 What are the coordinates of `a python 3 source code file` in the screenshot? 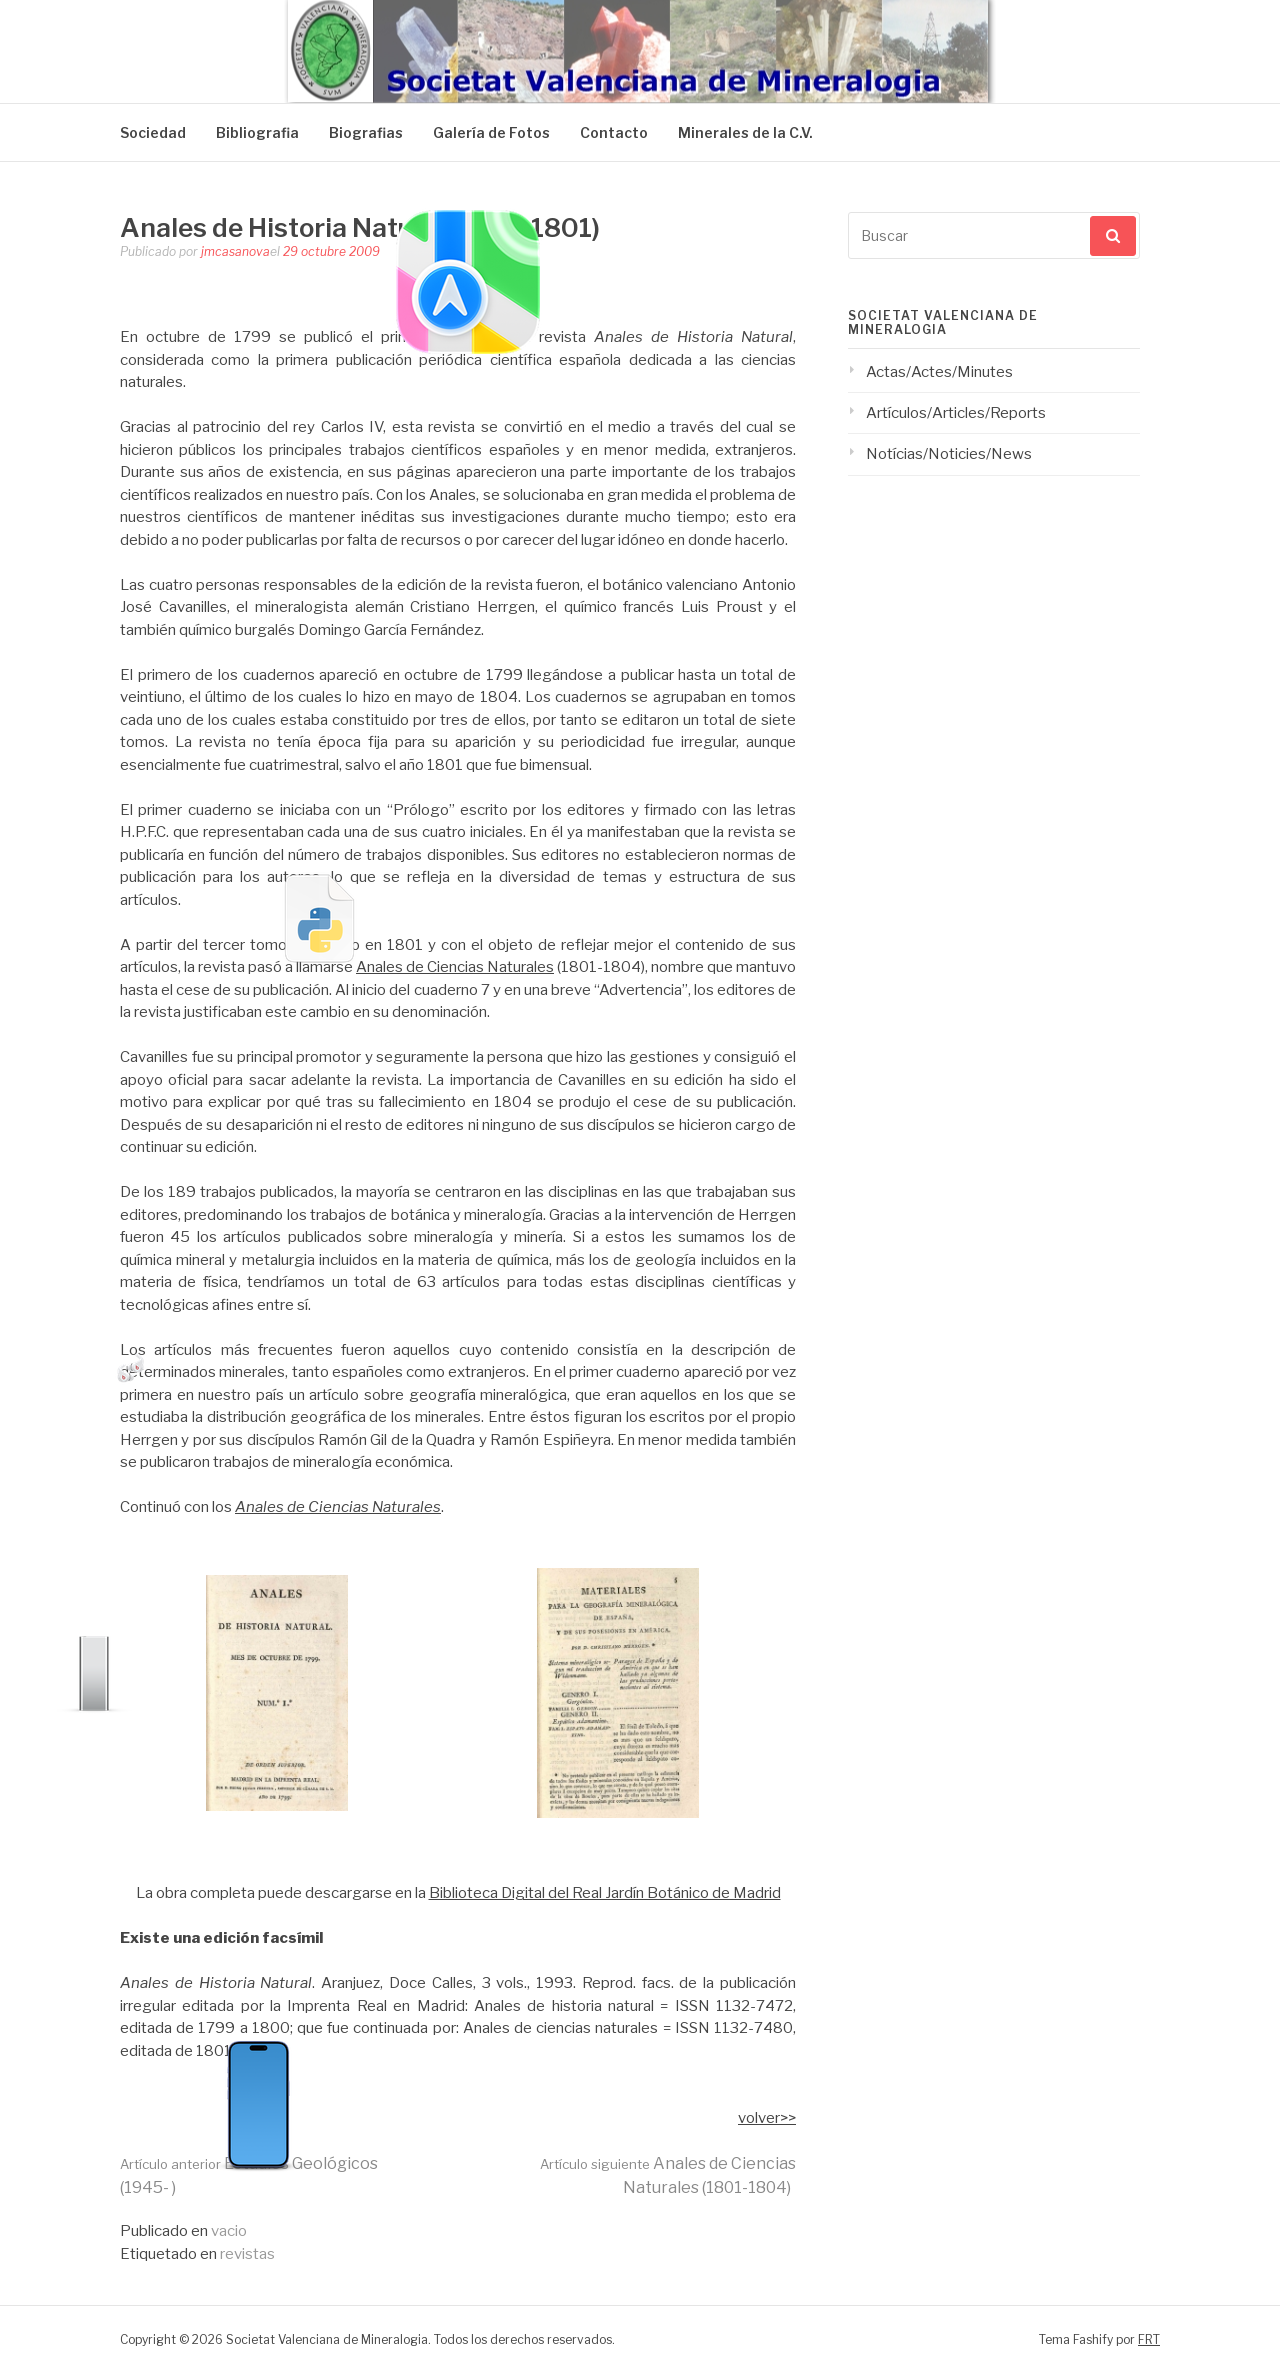 It's located at (319, 918).